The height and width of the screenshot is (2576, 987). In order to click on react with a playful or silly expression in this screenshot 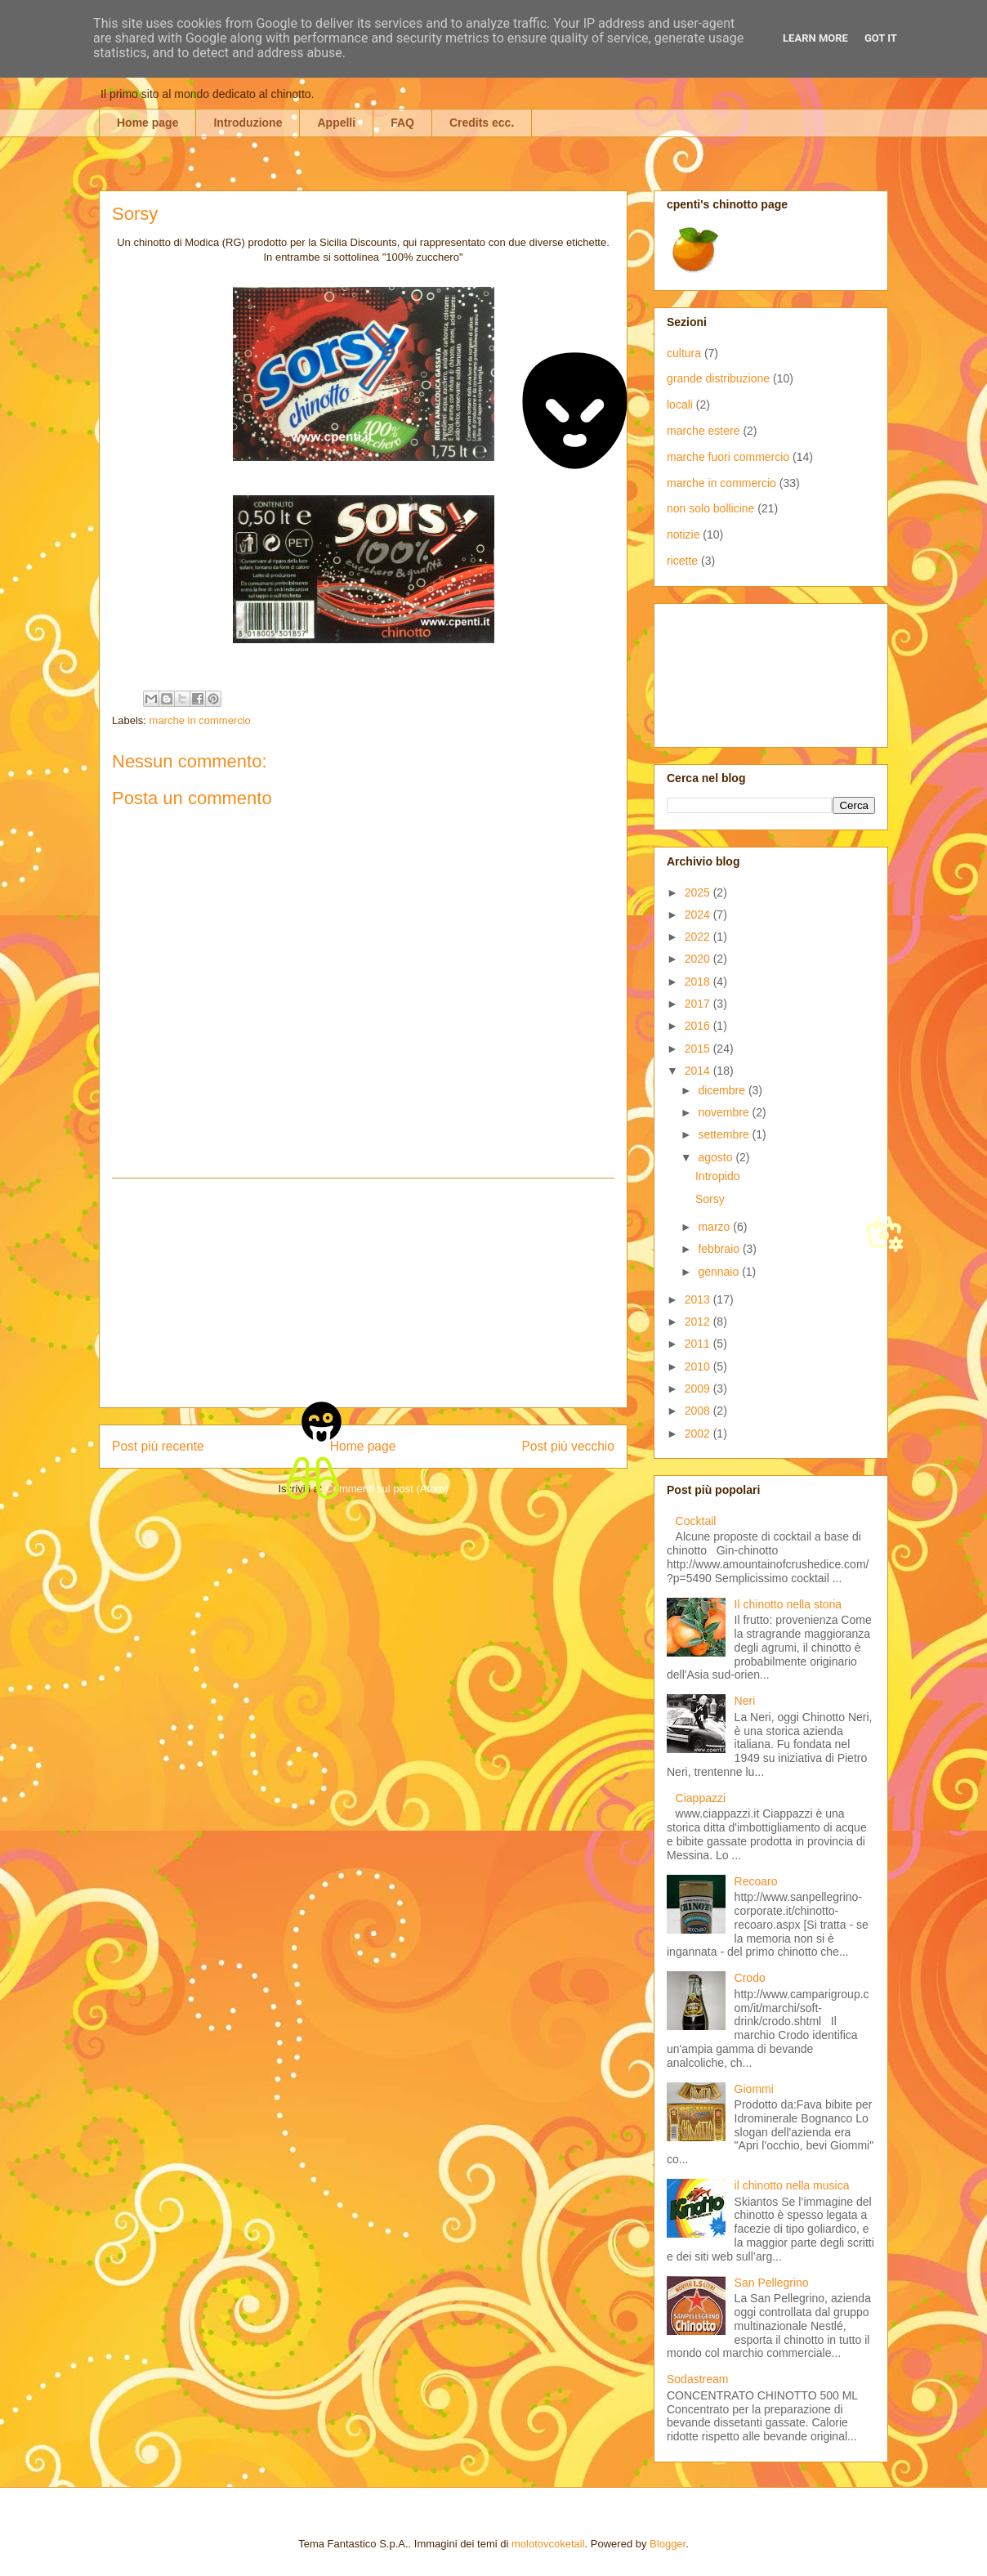, I will do `click(321, 1421)`.